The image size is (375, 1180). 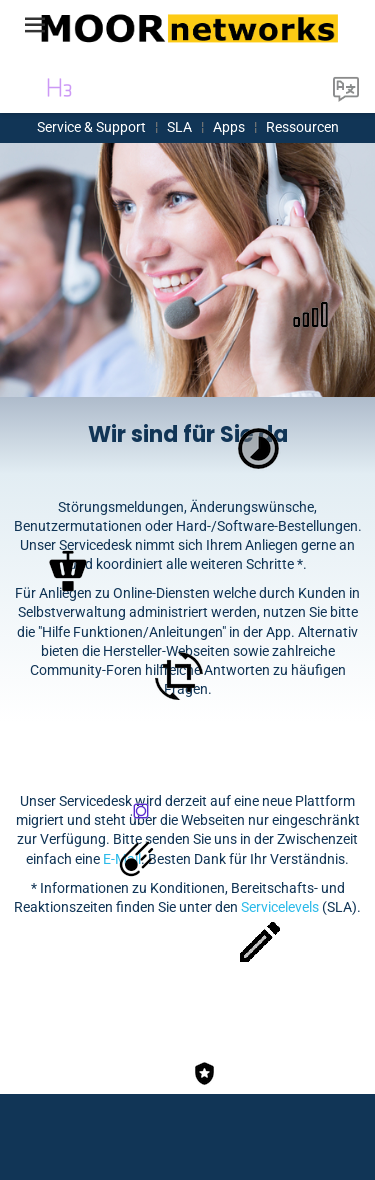 I want to click on indicates cellular network signal strength, so click(x=310, y=314).